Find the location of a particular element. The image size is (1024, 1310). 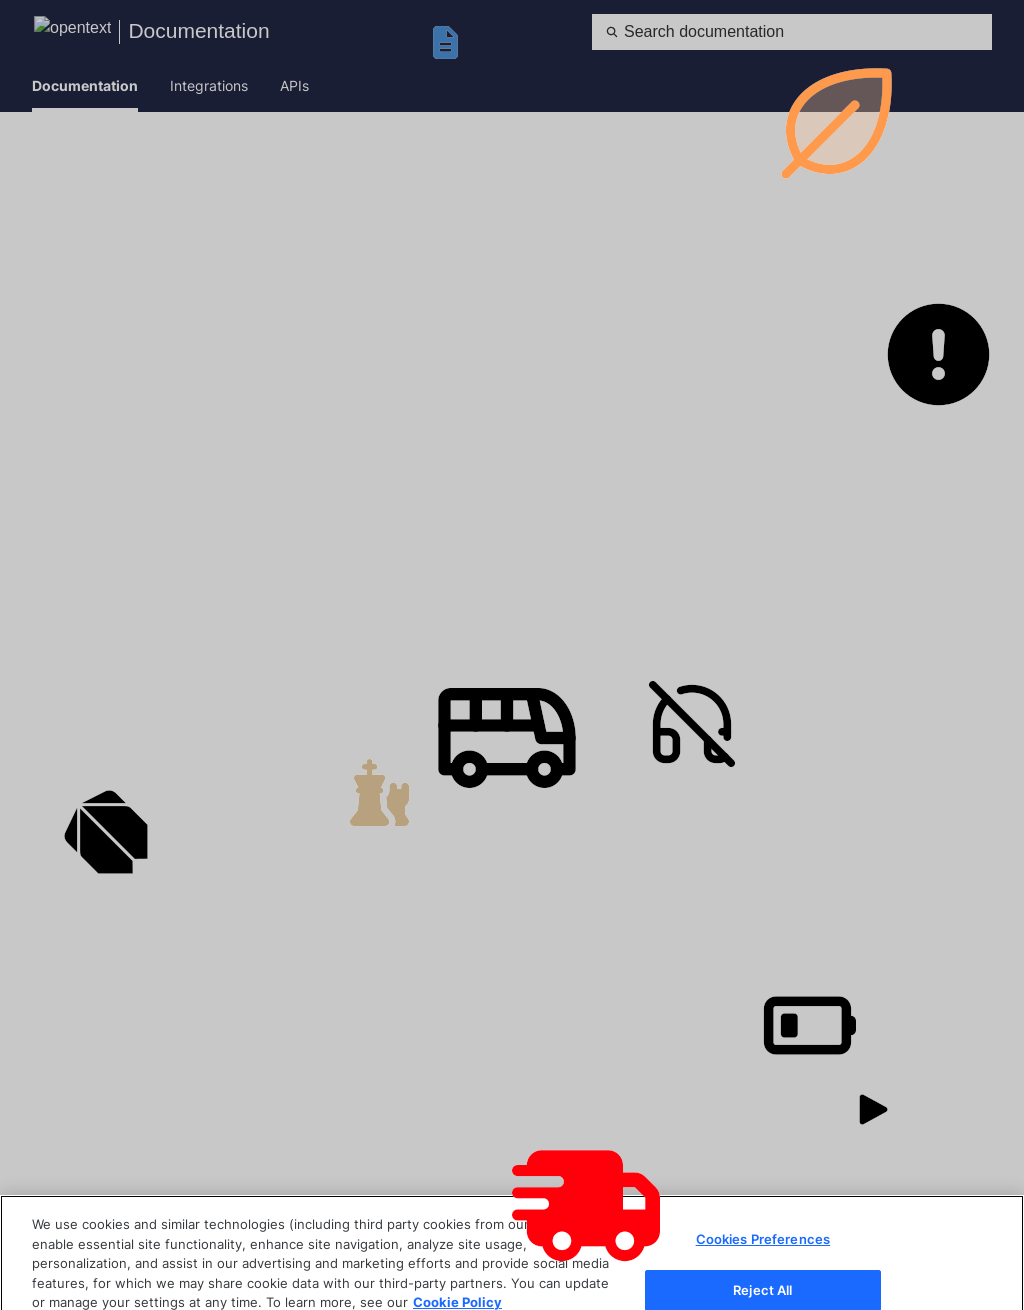

view document or text file is located at coordinates (445, 42).